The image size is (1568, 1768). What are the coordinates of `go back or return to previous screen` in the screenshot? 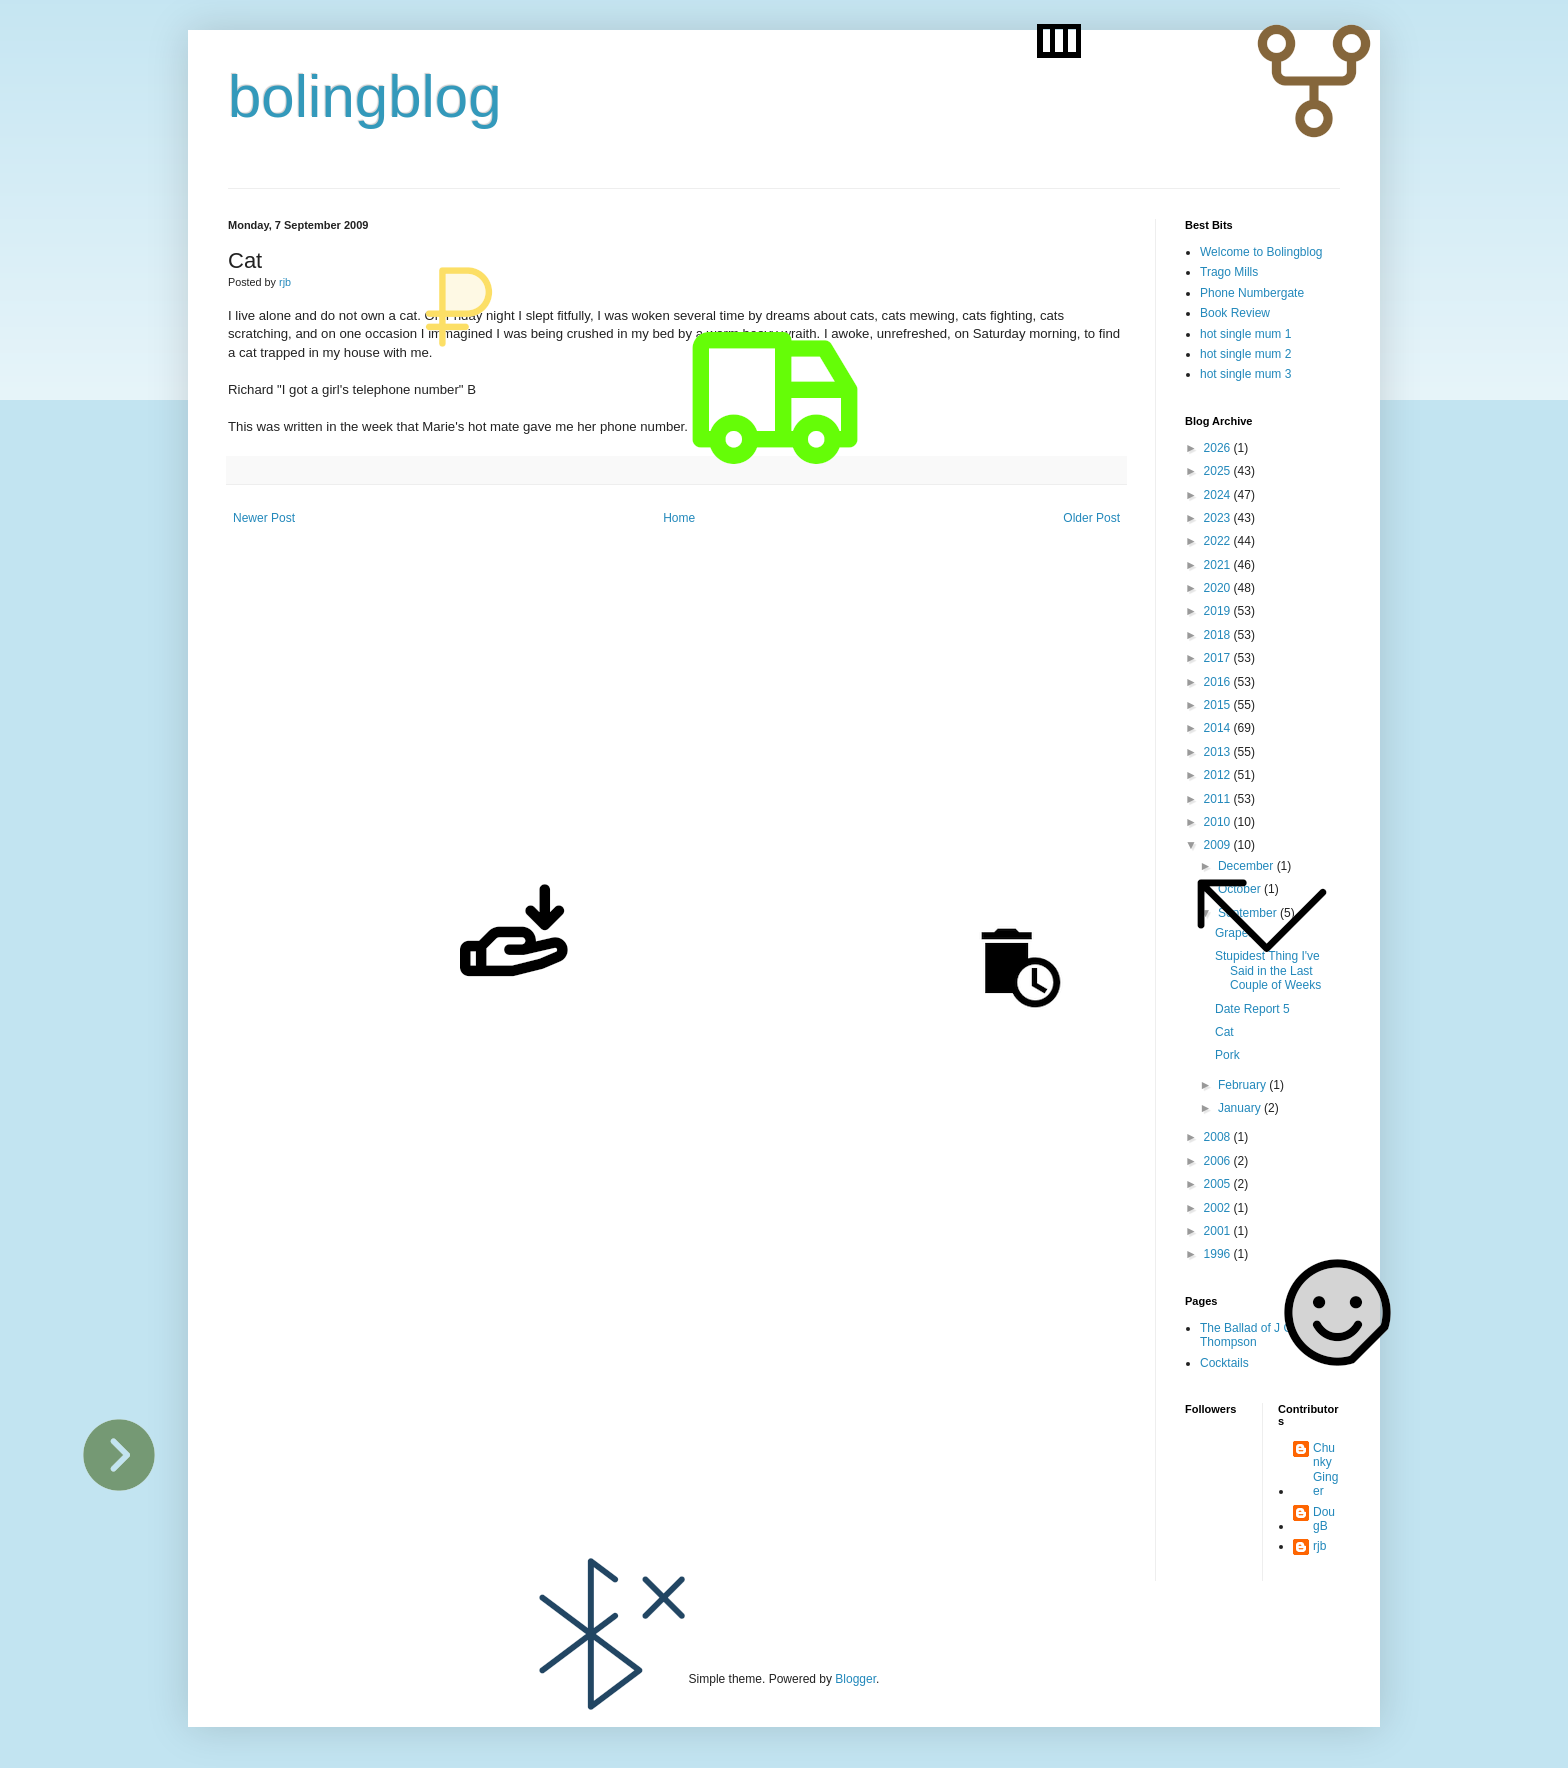 It's located at (1262, 911).